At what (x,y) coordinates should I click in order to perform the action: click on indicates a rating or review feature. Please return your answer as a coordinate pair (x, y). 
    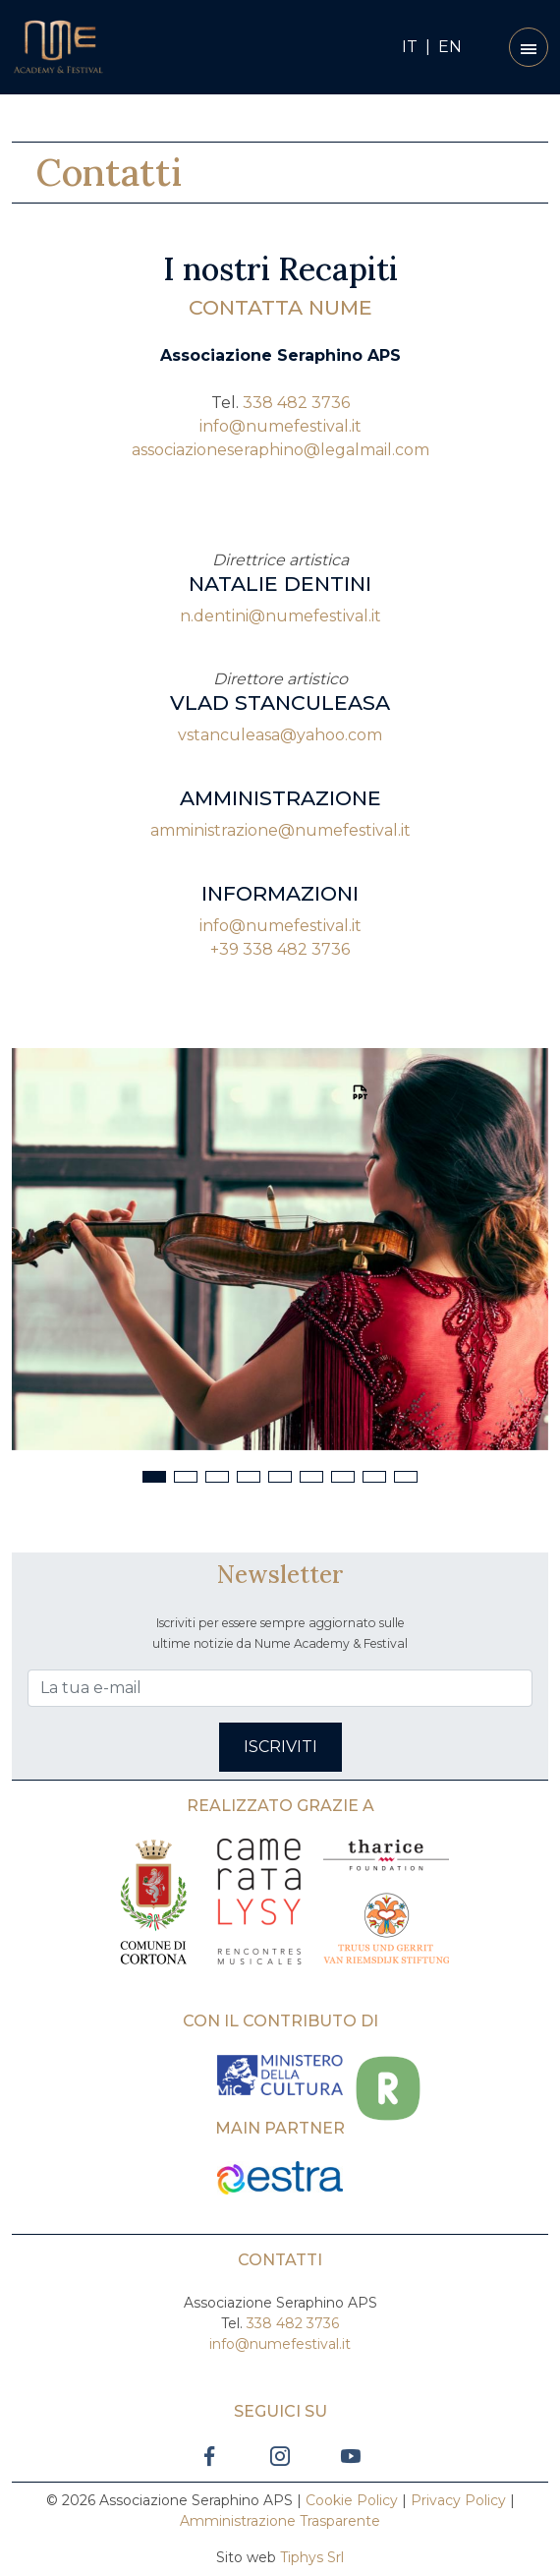
    Looking at the image, I should click on (388, 2088).